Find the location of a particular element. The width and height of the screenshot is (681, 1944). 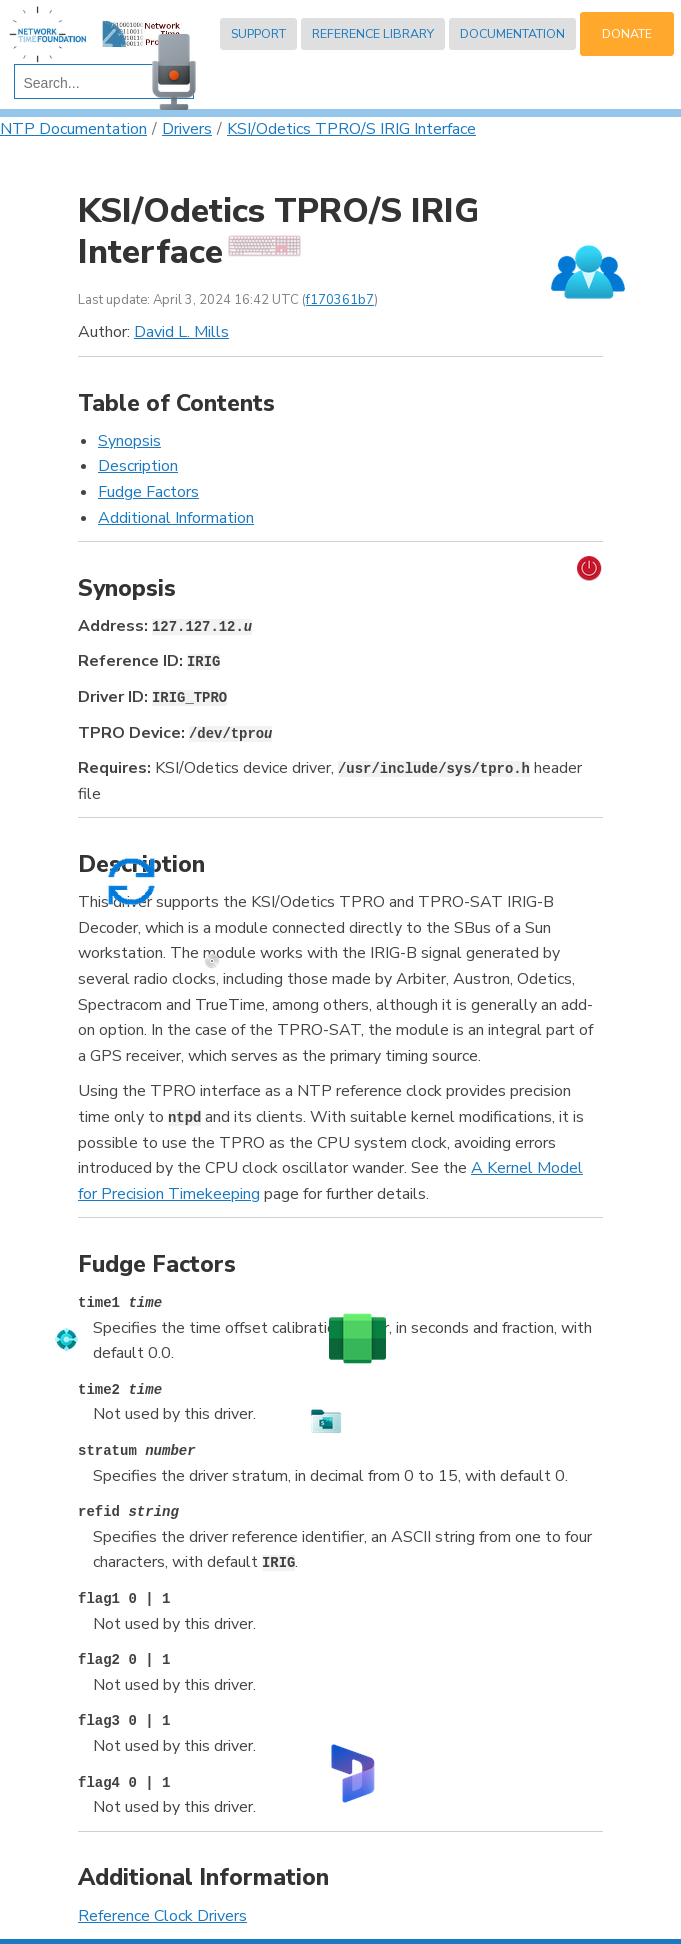

open android app or emulator is located at coordinates (357, 1338).